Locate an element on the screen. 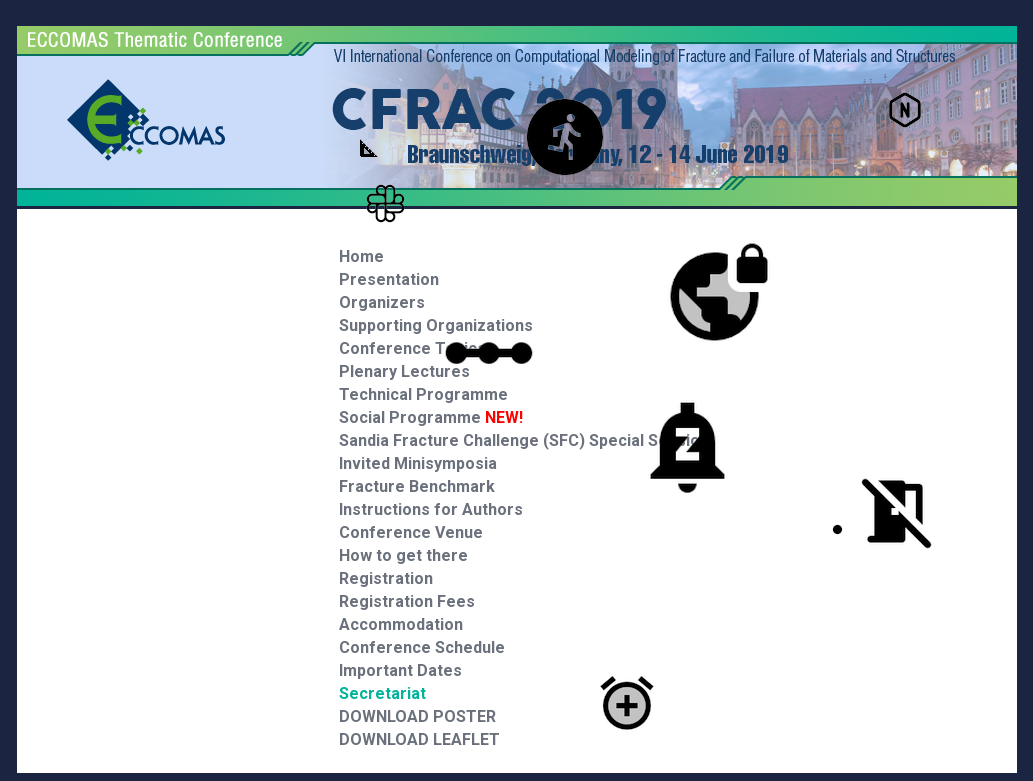 This screenshot has width=1033, height=781. indicates a node or network element is located at coordinates (905, 110).